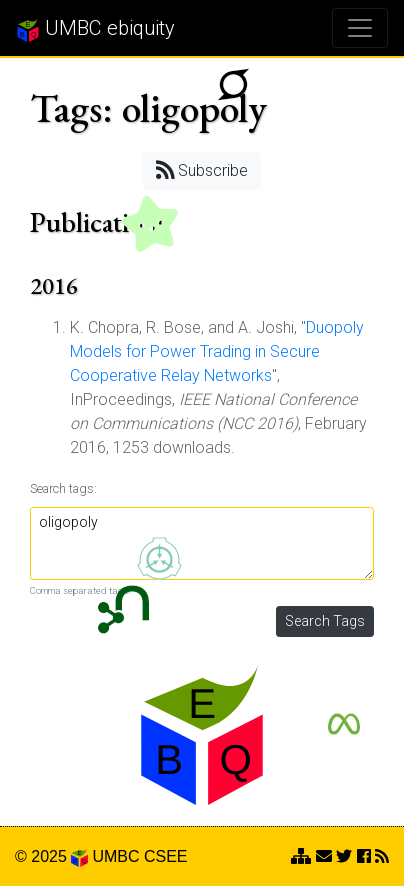 The image size is (404, 886). Describe the element at coordinates (233, 84) in the screenshot. I see `Superpowers game engine logo` at that location.